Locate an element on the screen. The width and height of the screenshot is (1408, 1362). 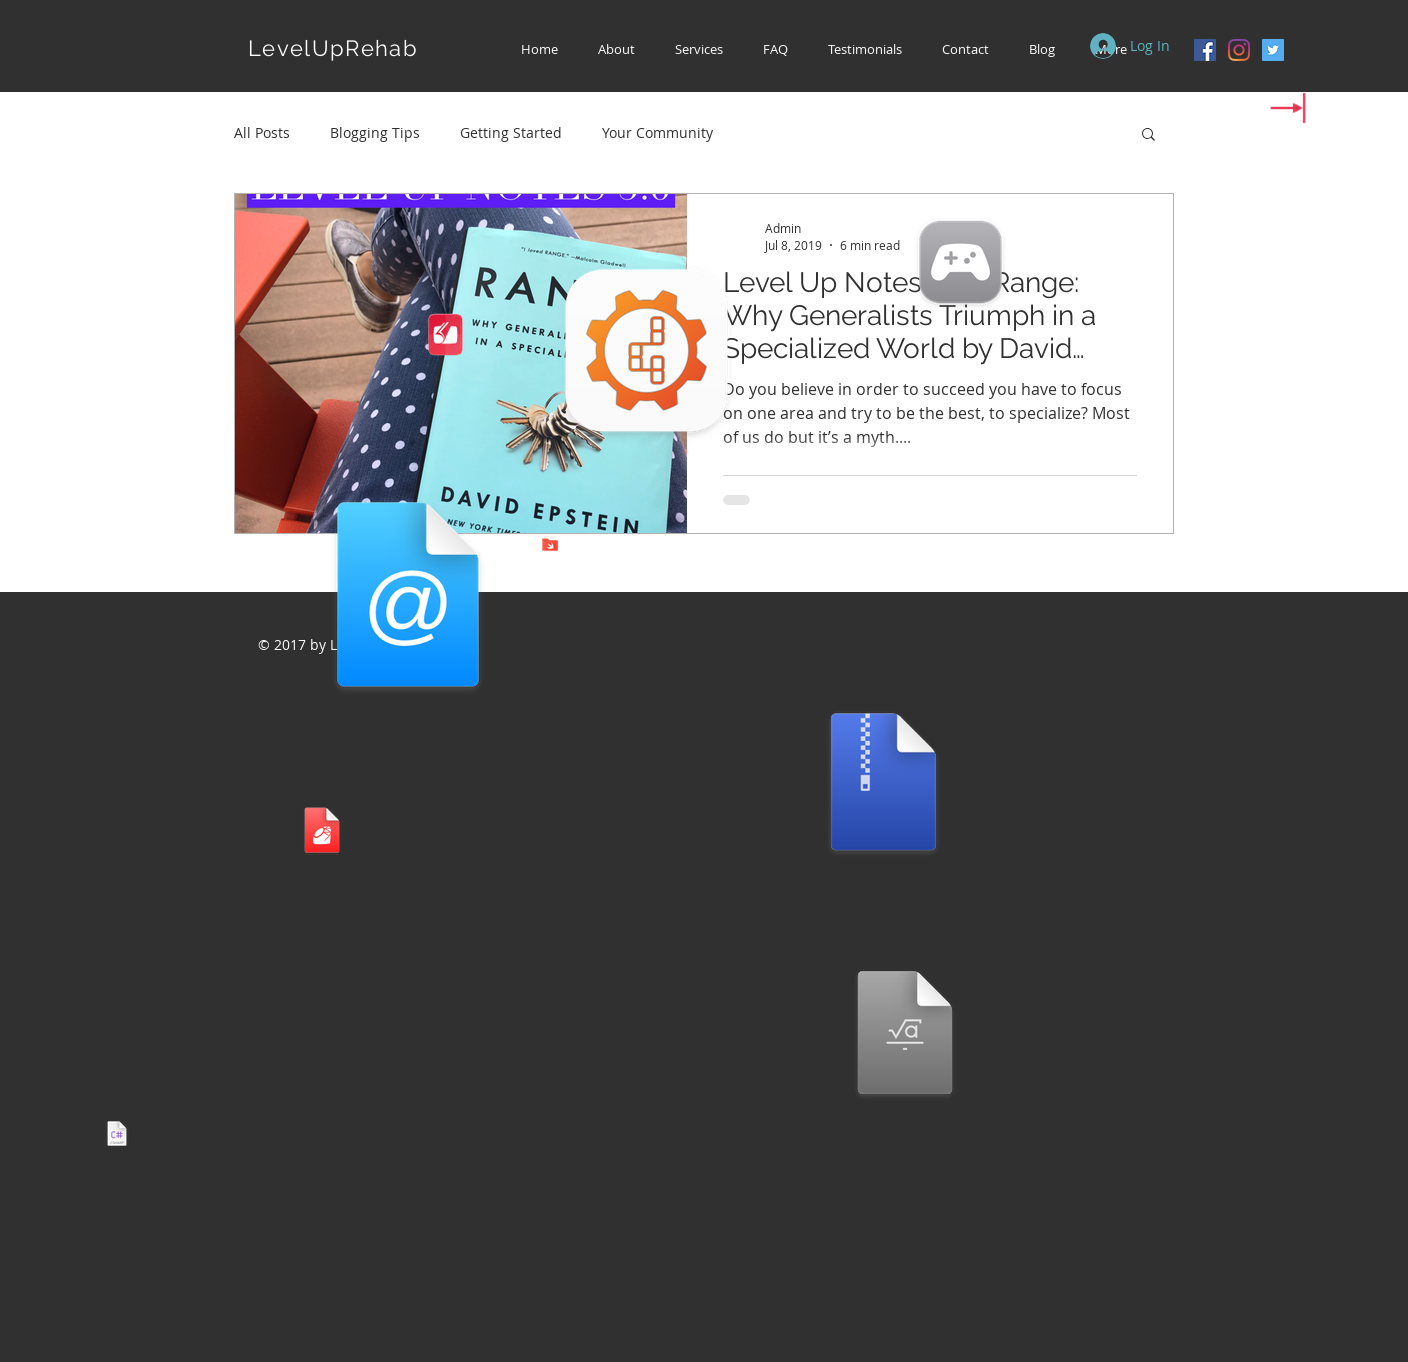
an ACE compressed archive file is located at coordinates (883, 784).